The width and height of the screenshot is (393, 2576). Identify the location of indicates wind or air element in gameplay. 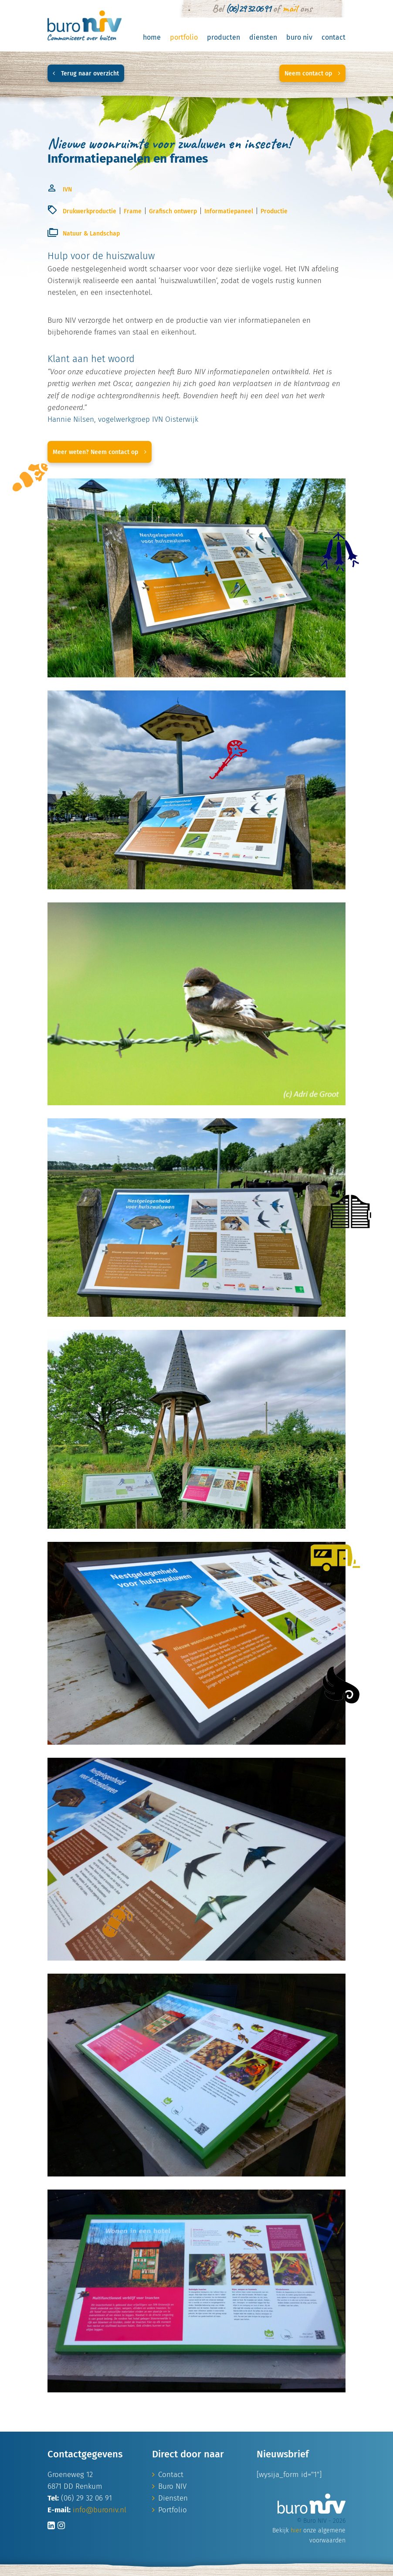
(341, 1685).